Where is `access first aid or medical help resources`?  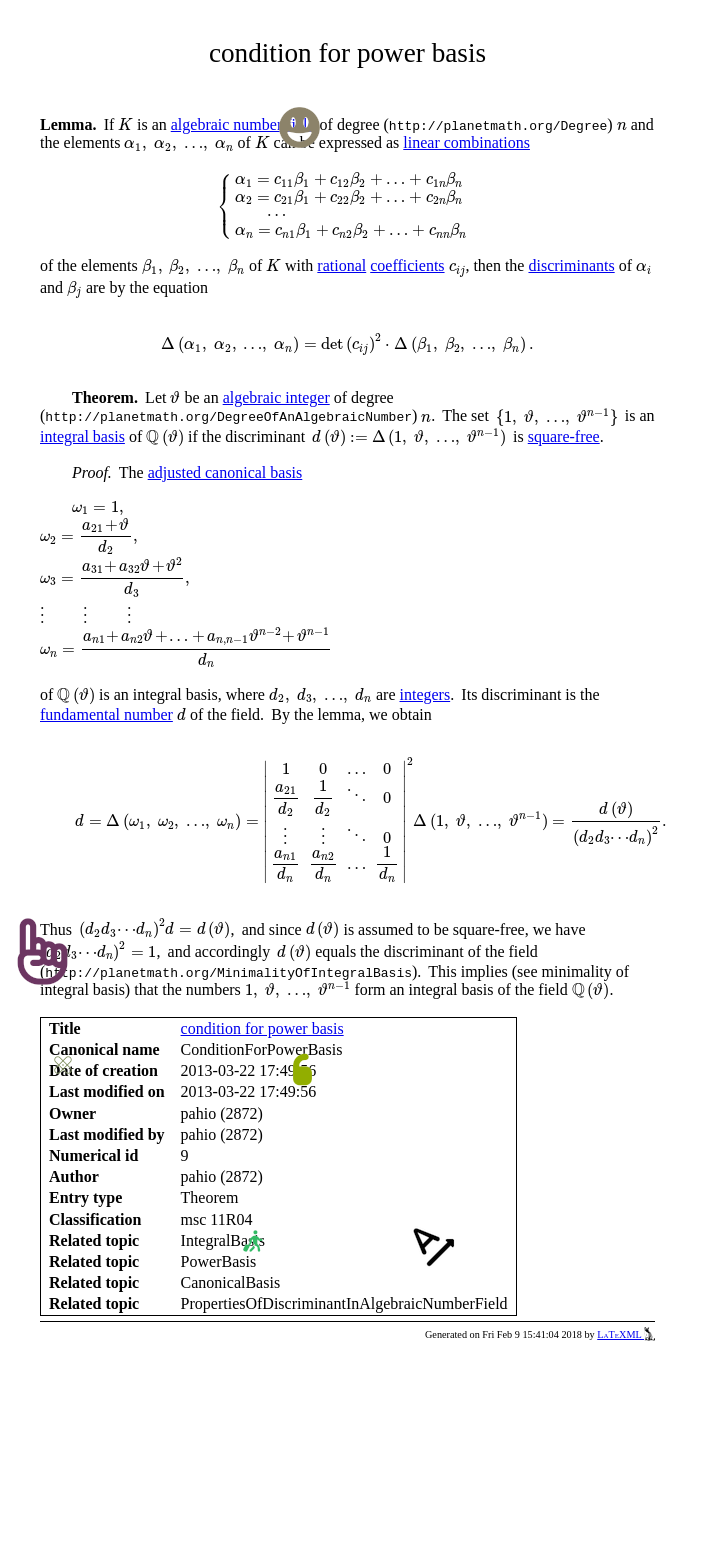
access first aid or medical help resources is located at coordinates (63, 1065).